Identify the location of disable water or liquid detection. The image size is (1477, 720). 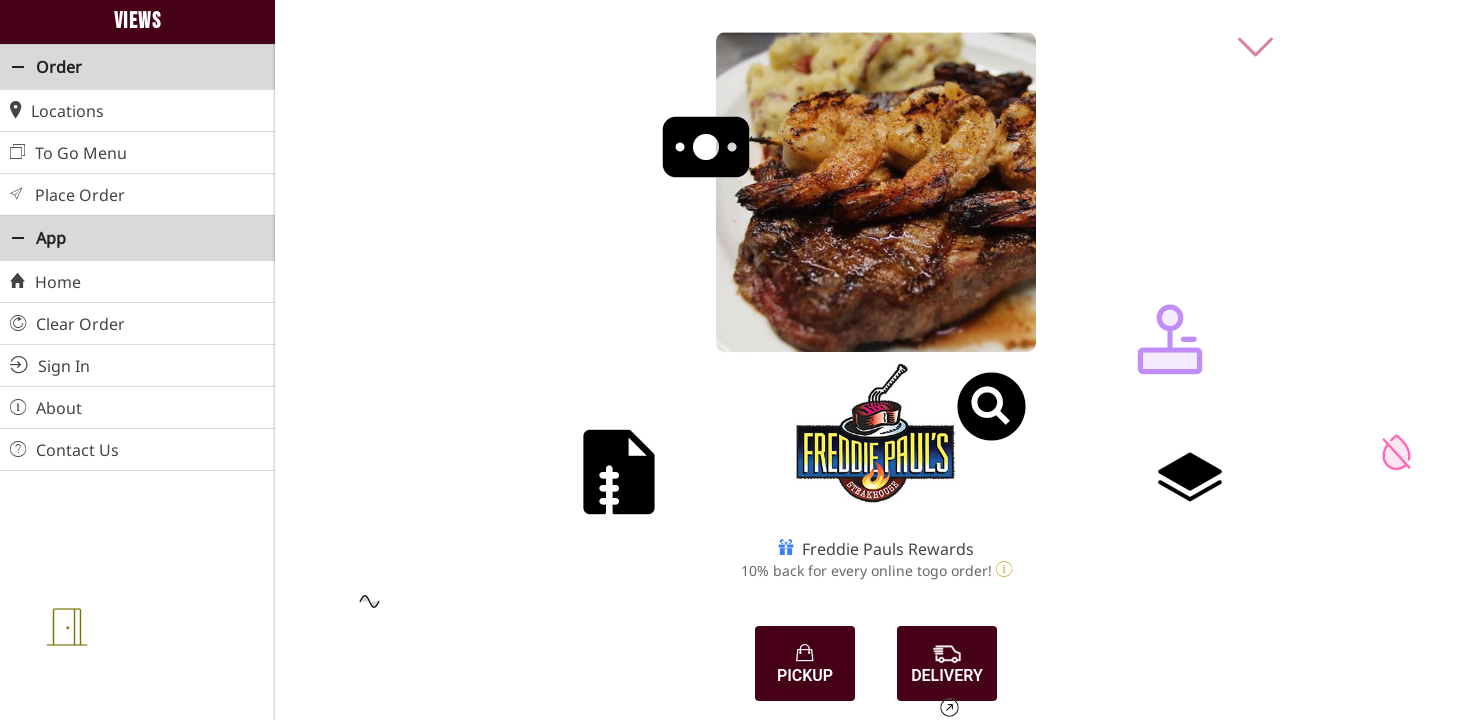
(1396, 453).